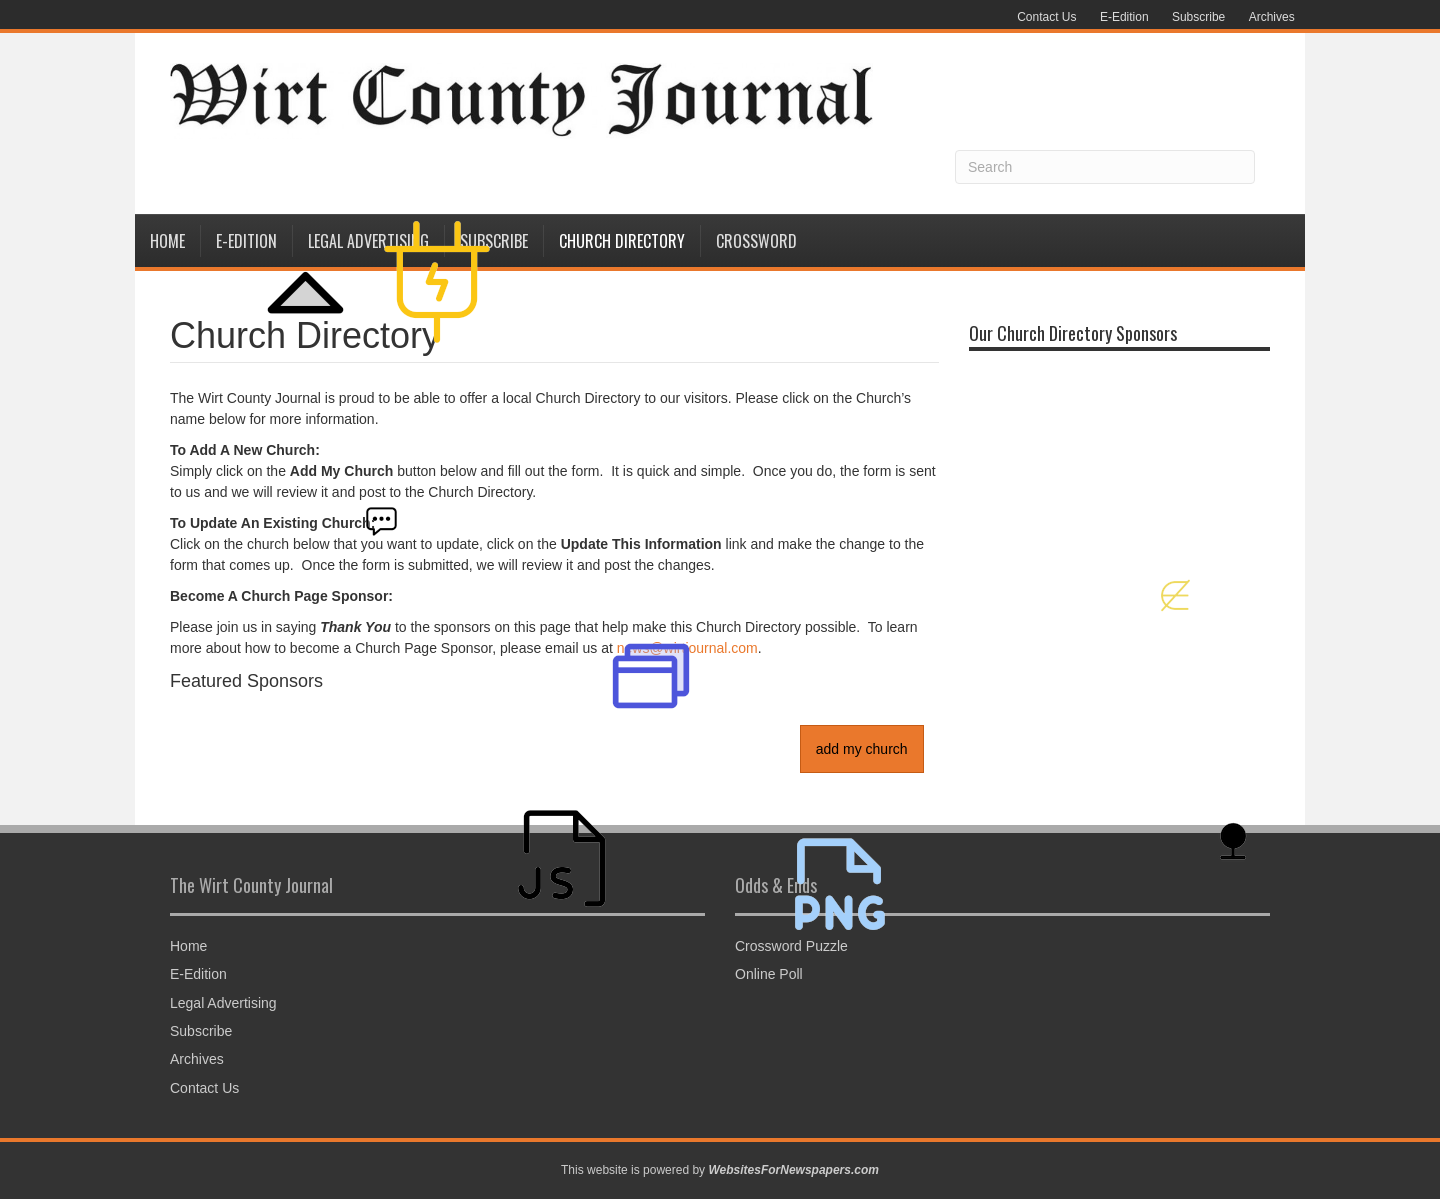  Describe the element at coordinates (839, 888) in the screenshot. I see `view or open a PNG image file` at that location.